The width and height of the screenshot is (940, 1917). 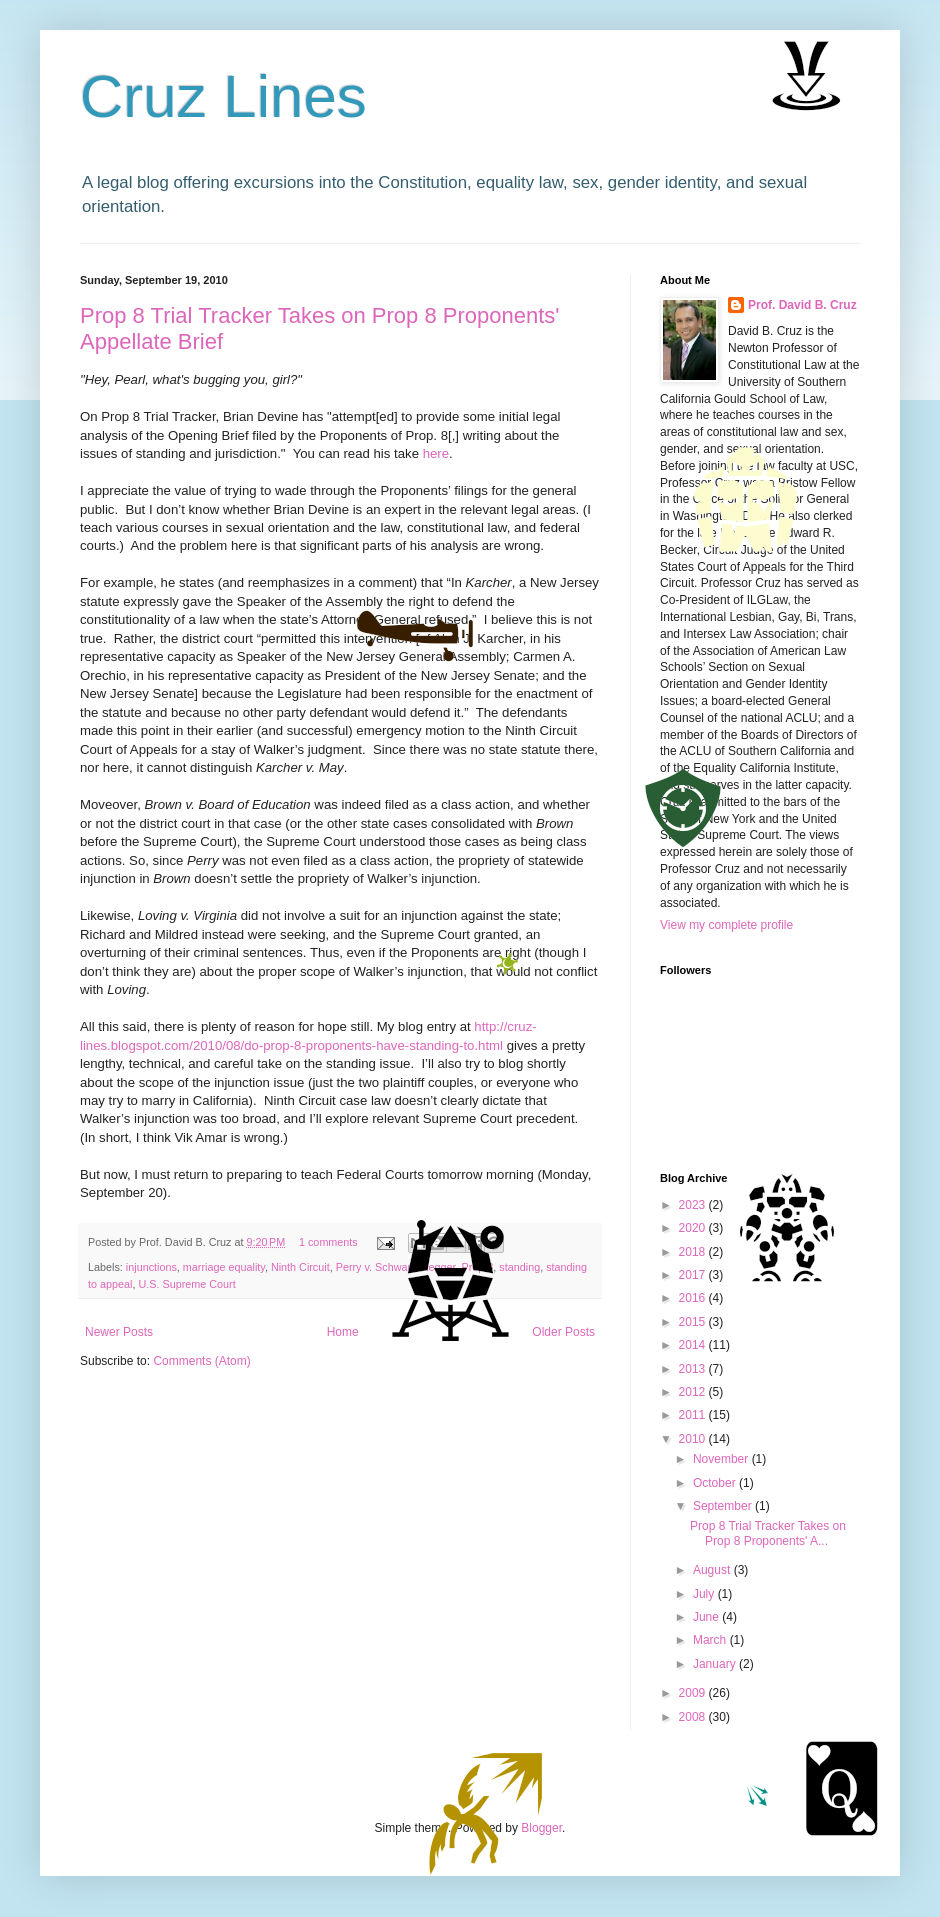 I want to click on summon or deploy a rock golem unit, so click(x=745, y=499).